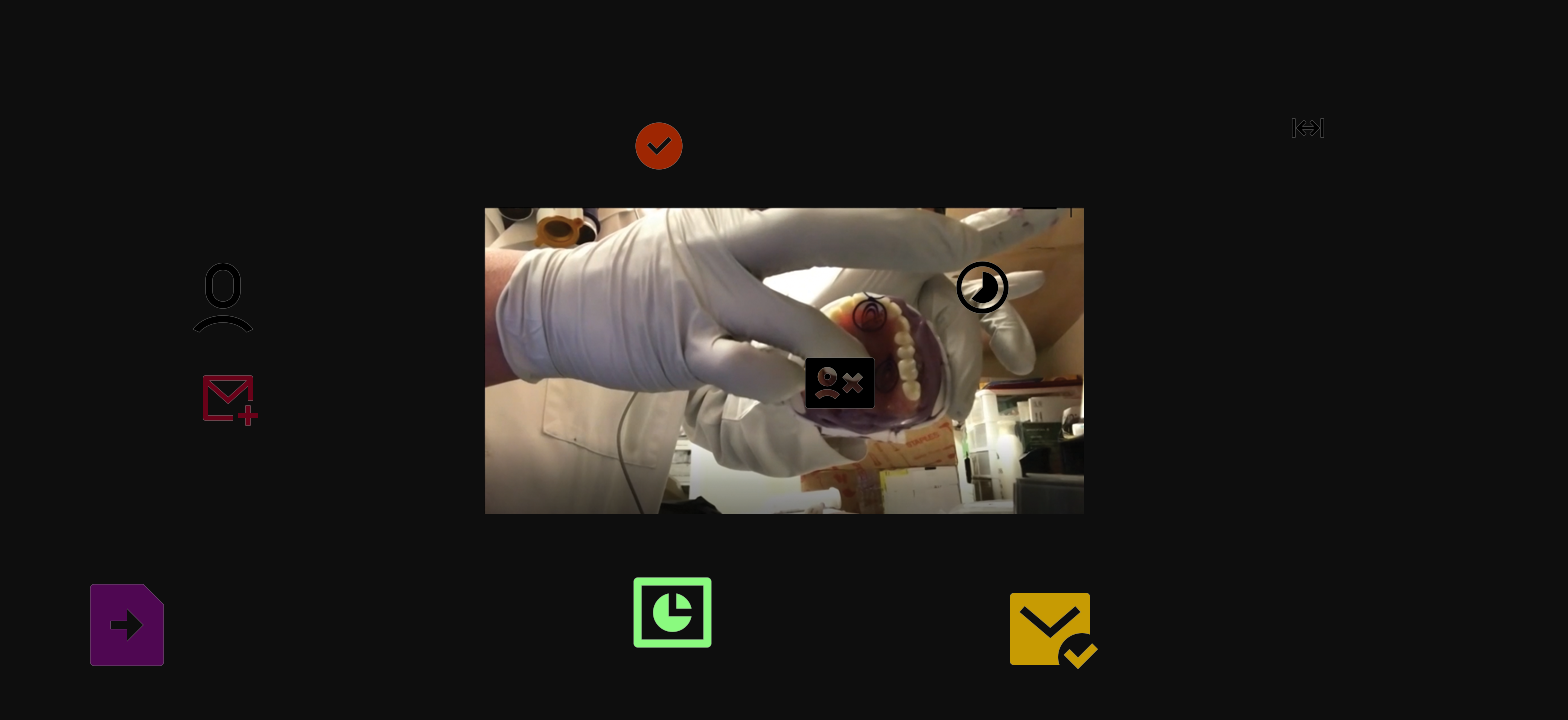 The height and width of the screenshot is (720, 1568). Describe the element at coordinates (1308, 128) in the screenshot. I see `expand content to full width` at that location.